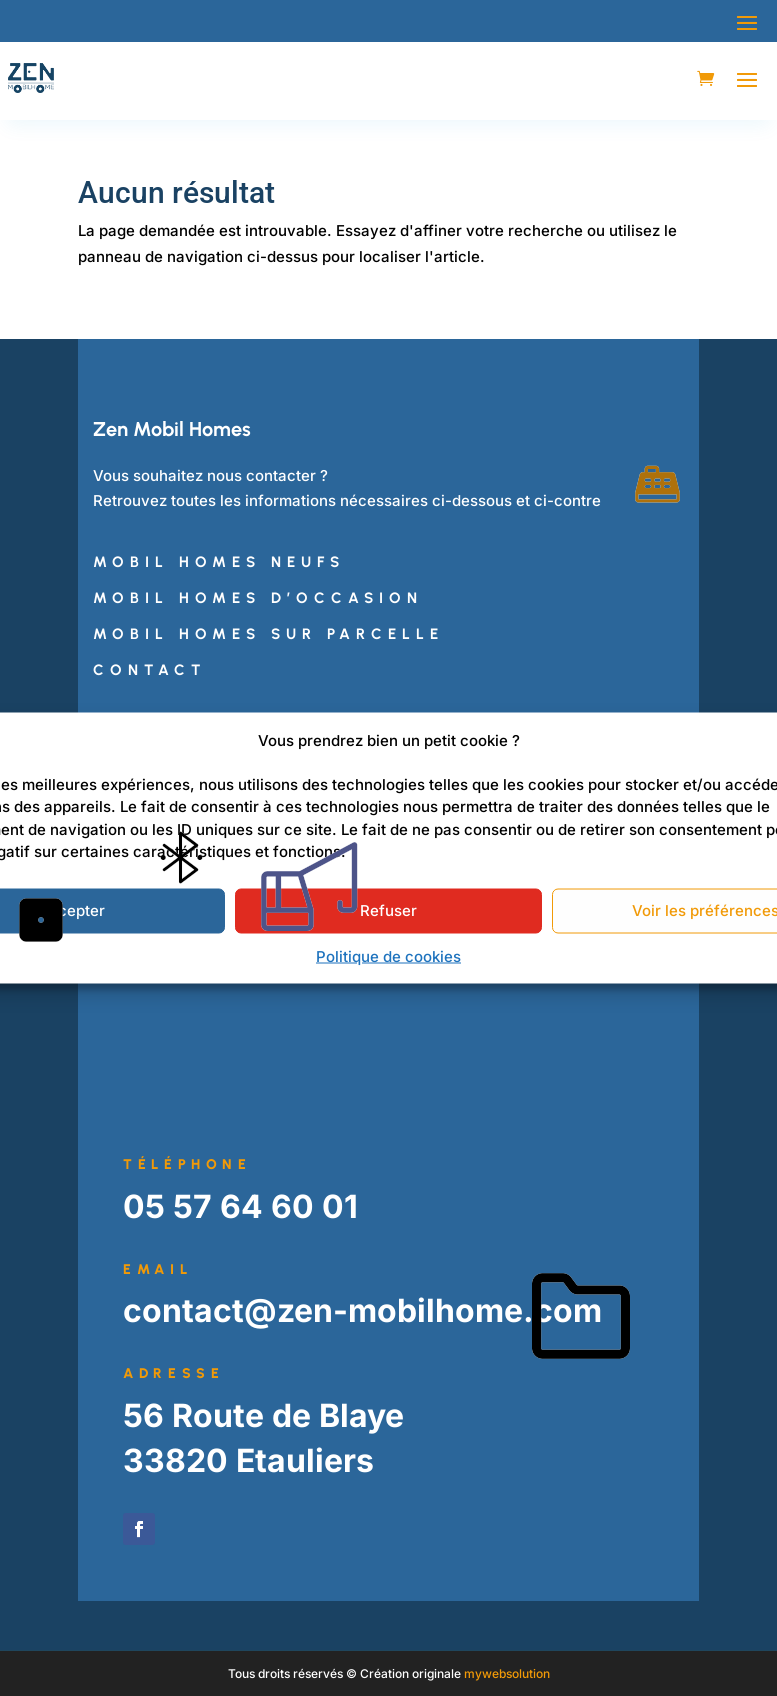 This screenshot has width=777, height=1696. What do you see at coordinates (180, 857) in the screenshot?
I see `indicates an active bluetooth connection` at bounding box center [180, 857].